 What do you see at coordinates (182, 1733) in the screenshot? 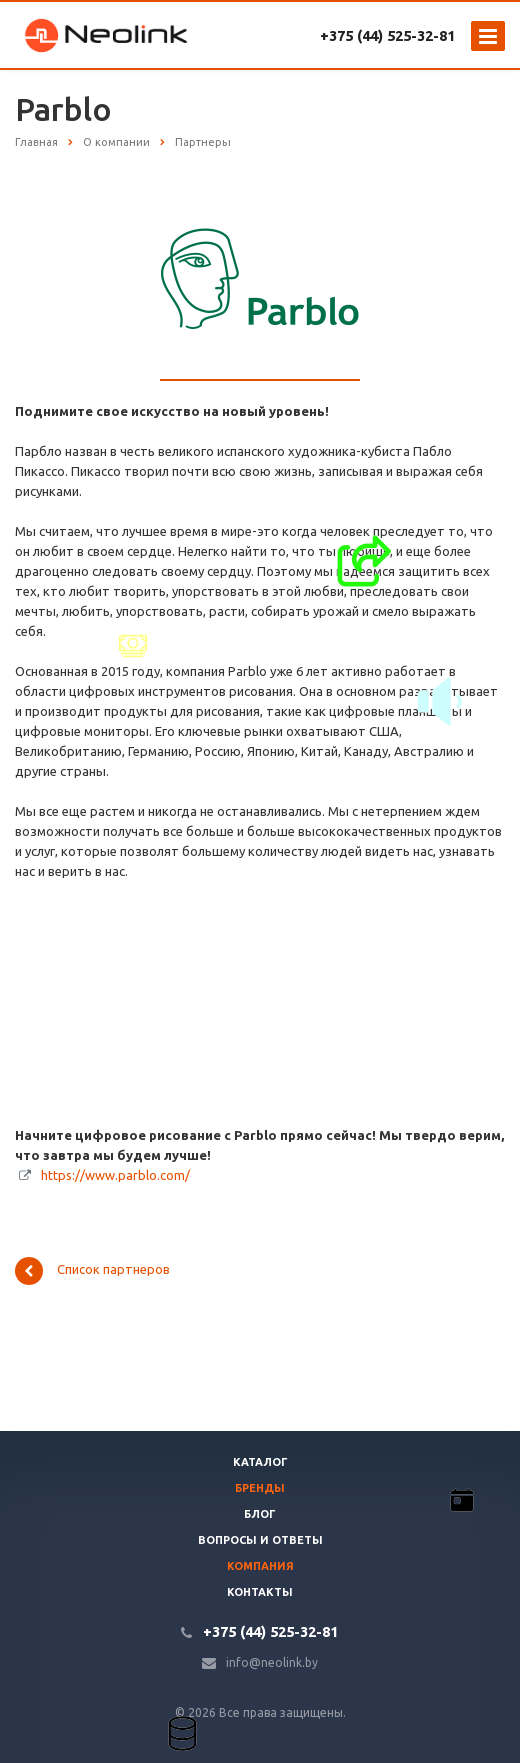
I see `access server settings` at bounding box center [182, 1733].